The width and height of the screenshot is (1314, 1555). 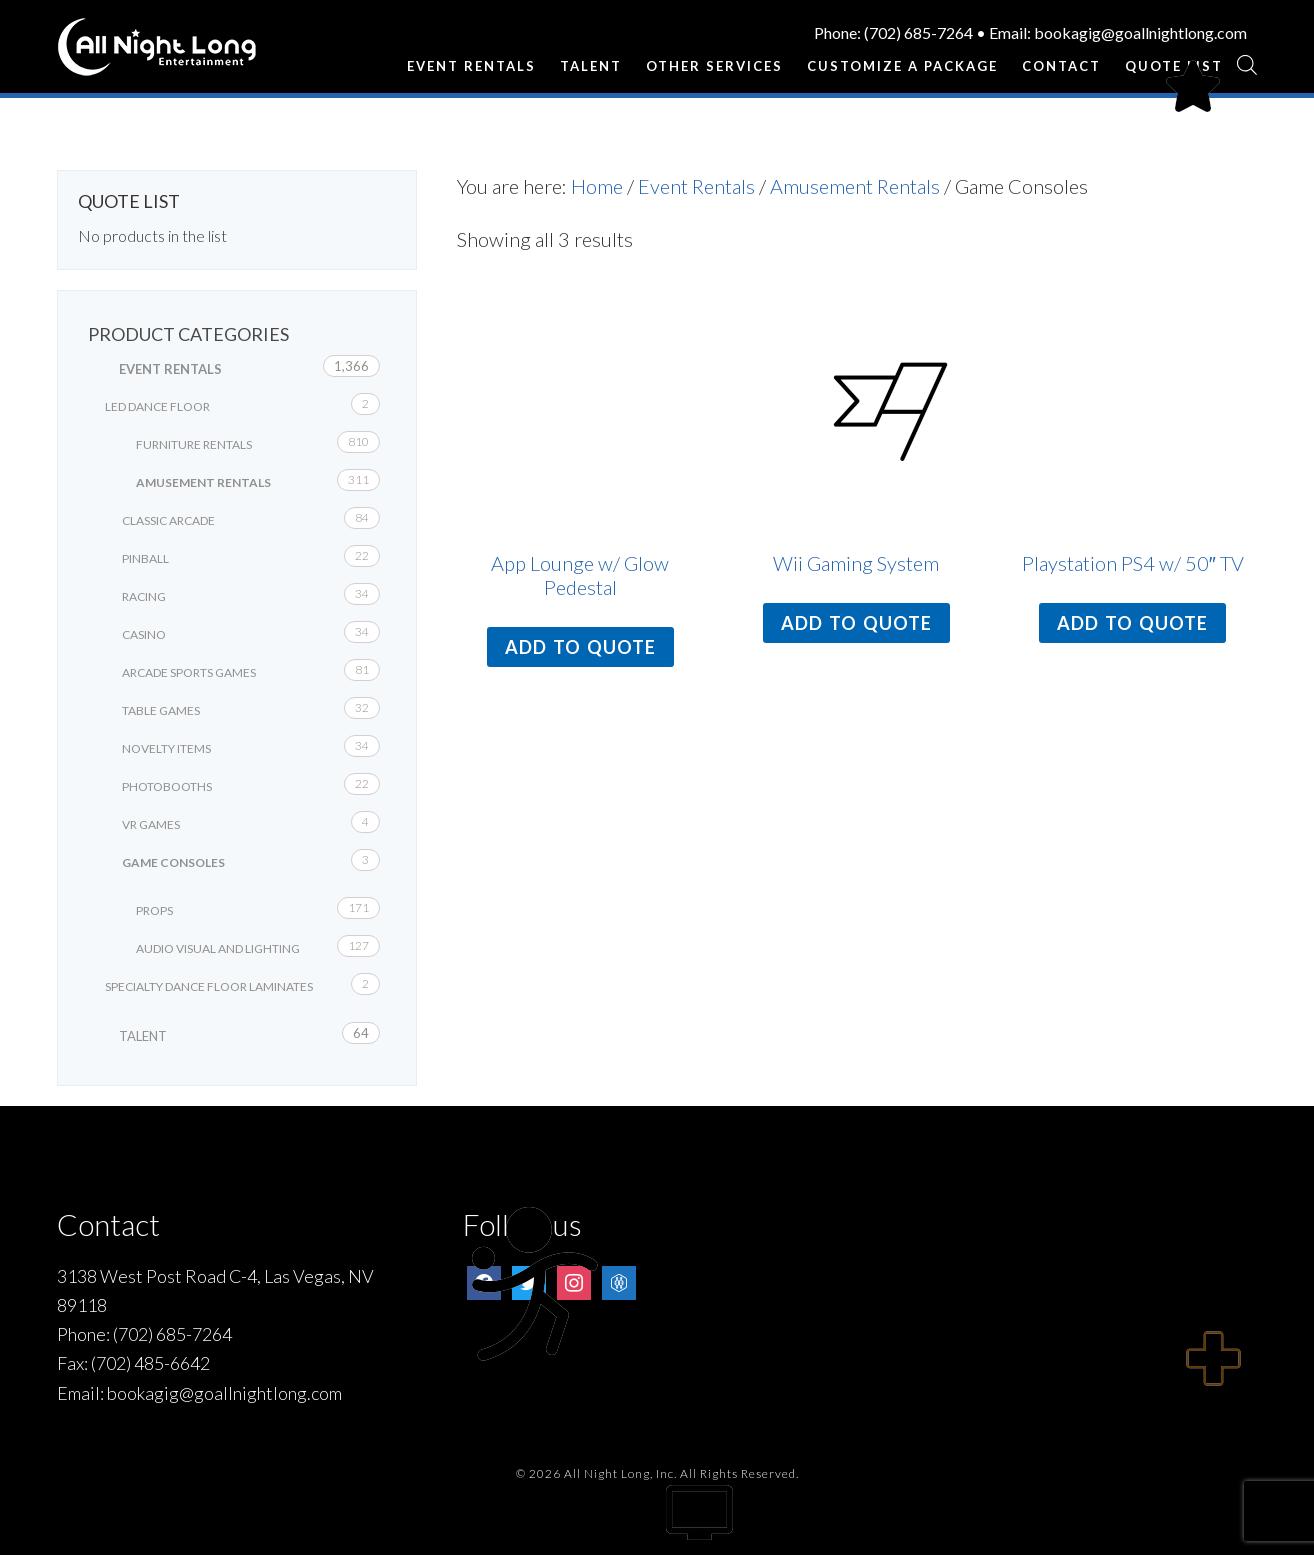 I want to click on access first aid or medical help information, so click(x=1213, y=1358).